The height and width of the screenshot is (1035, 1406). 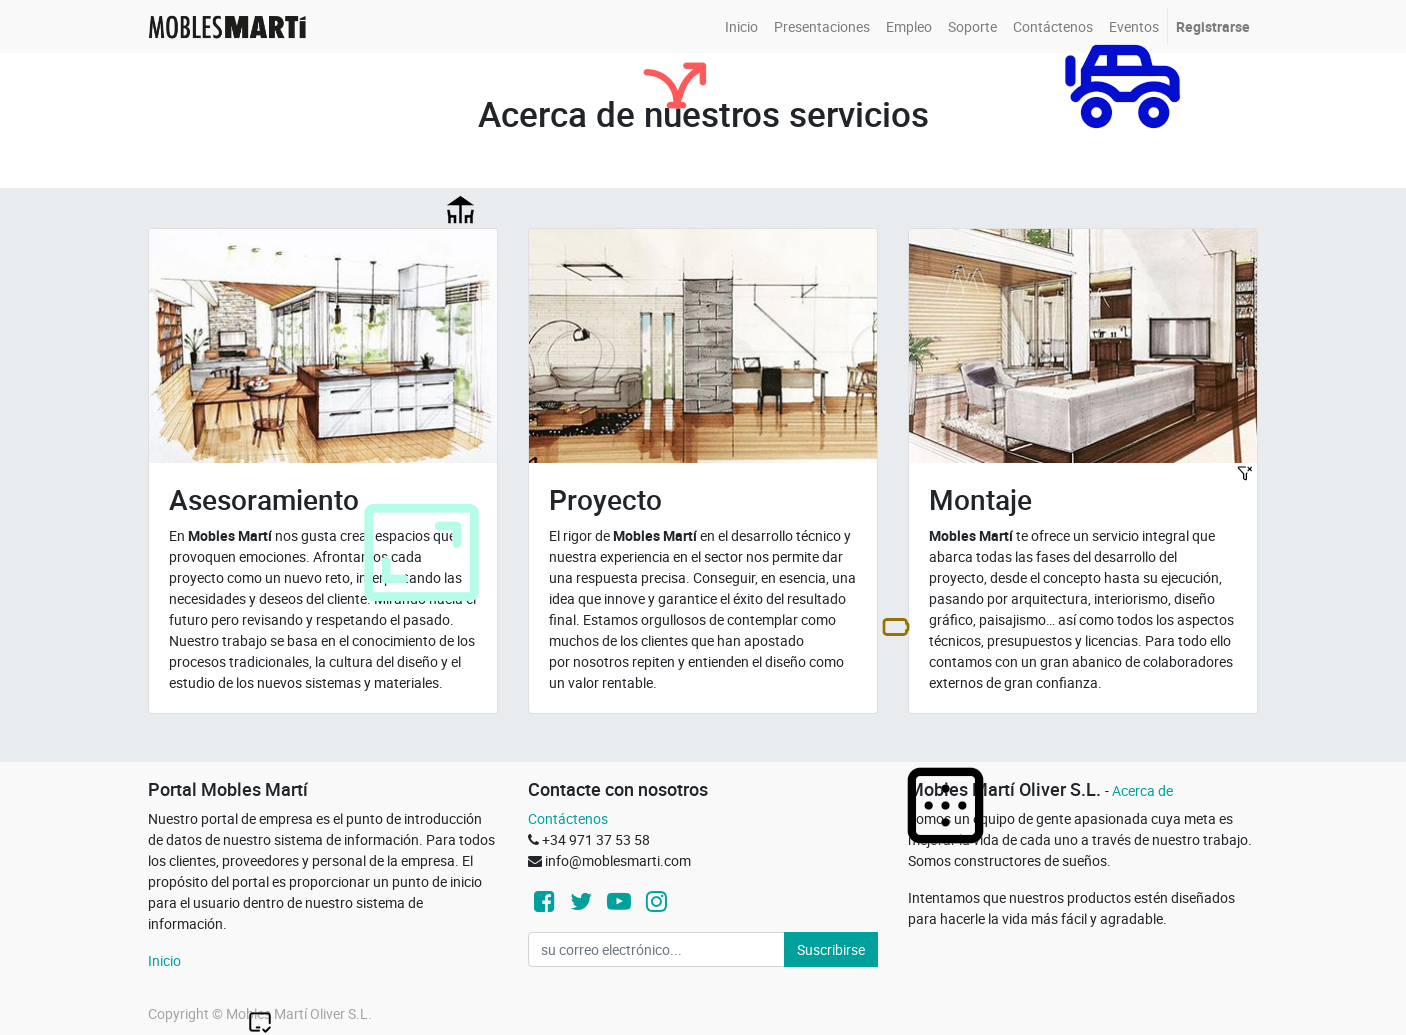 I want to click on indicates current battery level, so click(x=896, y=627).